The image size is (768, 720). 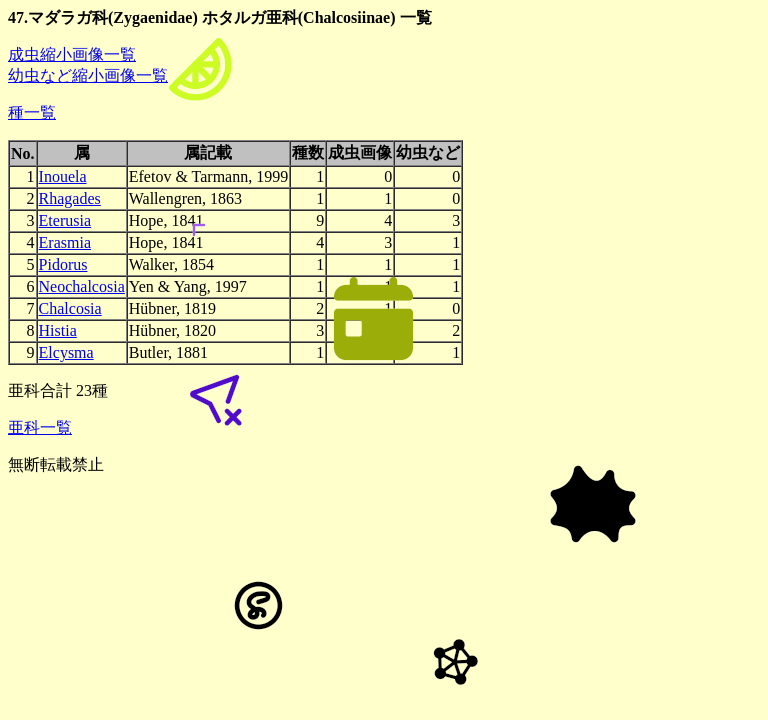 What do you see at coordinates (455, 662) in the screenshot?
I see `connect to the fediverse network` at bounding box center [455, 662].